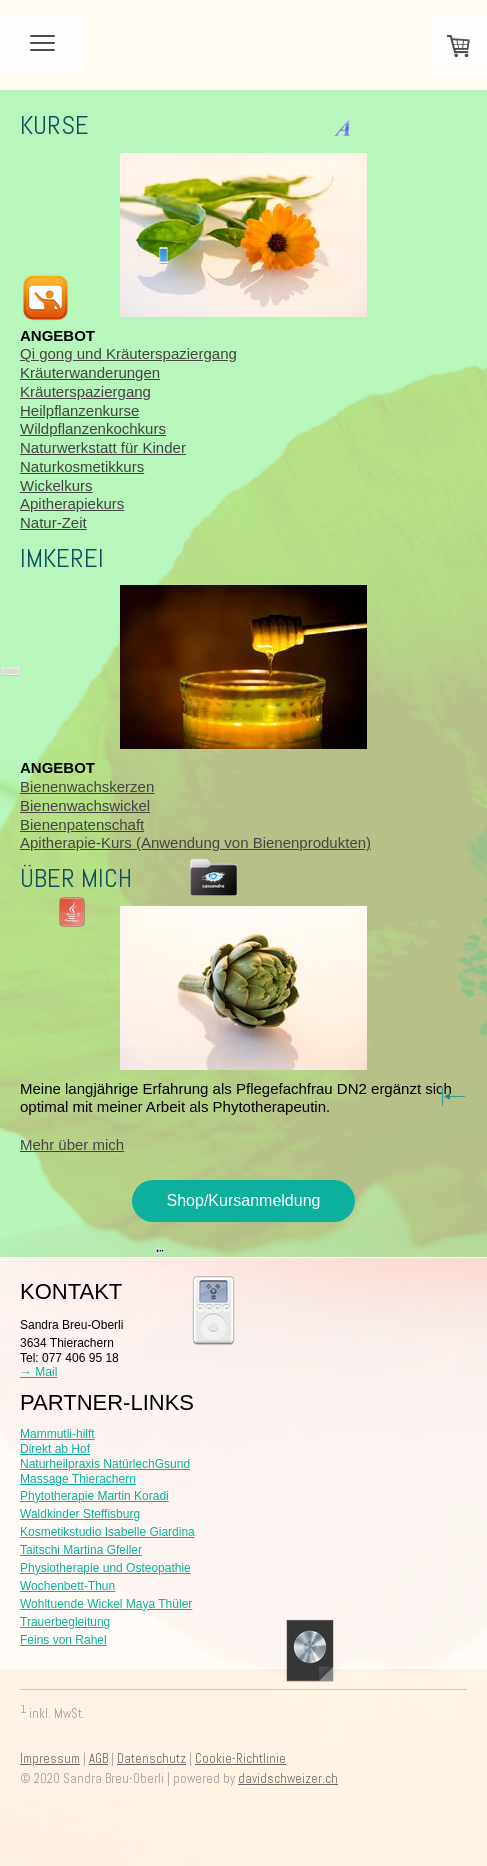 This screenshot has width=487, height=1866. I want to click on connect an external keyboard, so click(10, 671).